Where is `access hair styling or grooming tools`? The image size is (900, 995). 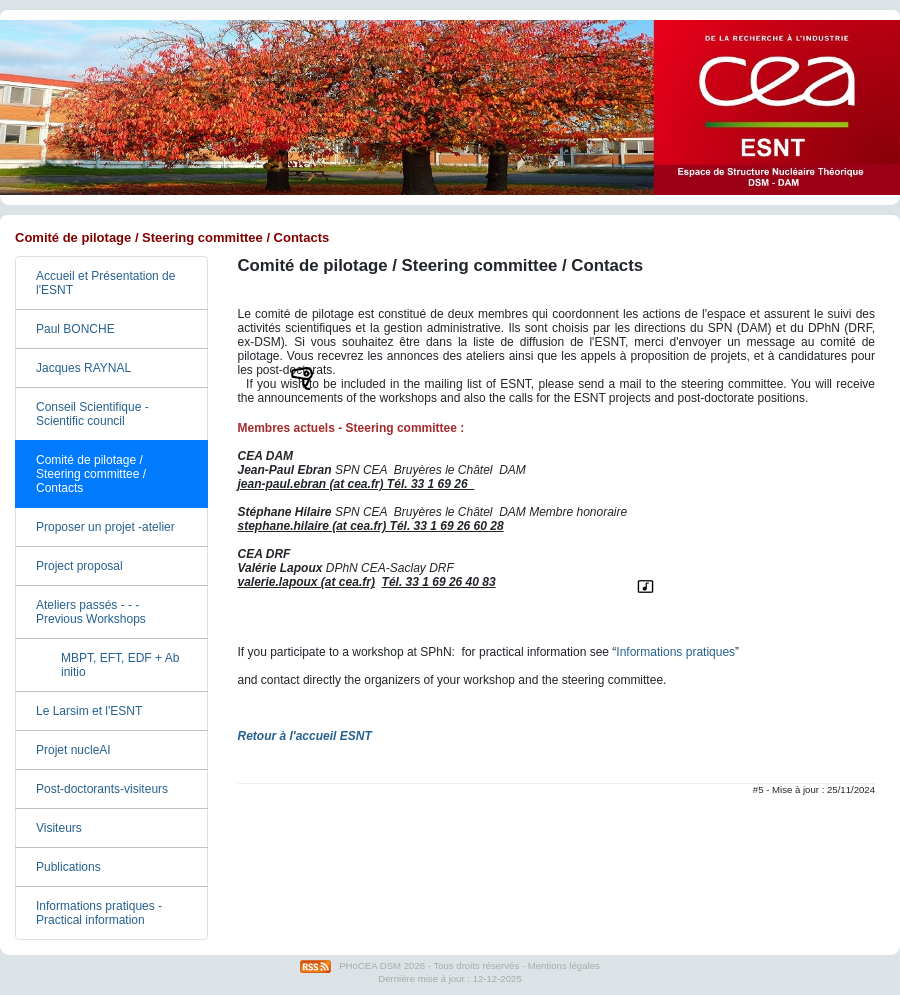 access hair styling or grooming tools is located at coordinates (302, 377).